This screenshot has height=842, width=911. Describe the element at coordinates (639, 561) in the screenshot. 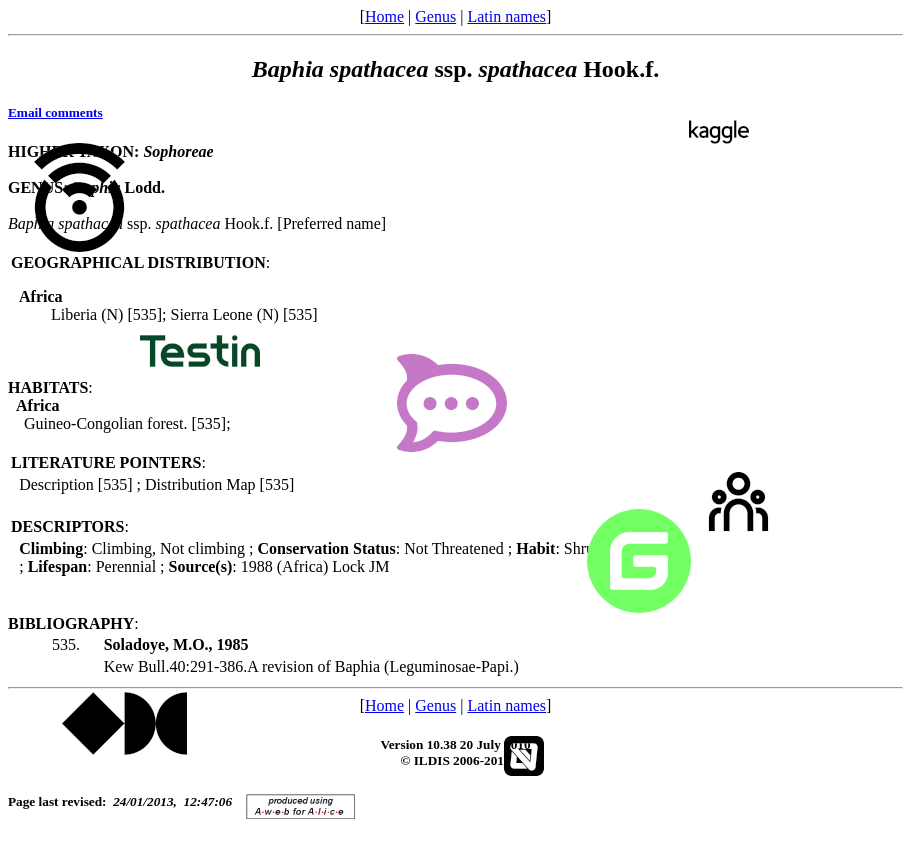

I see `open gitee repository` at that location.